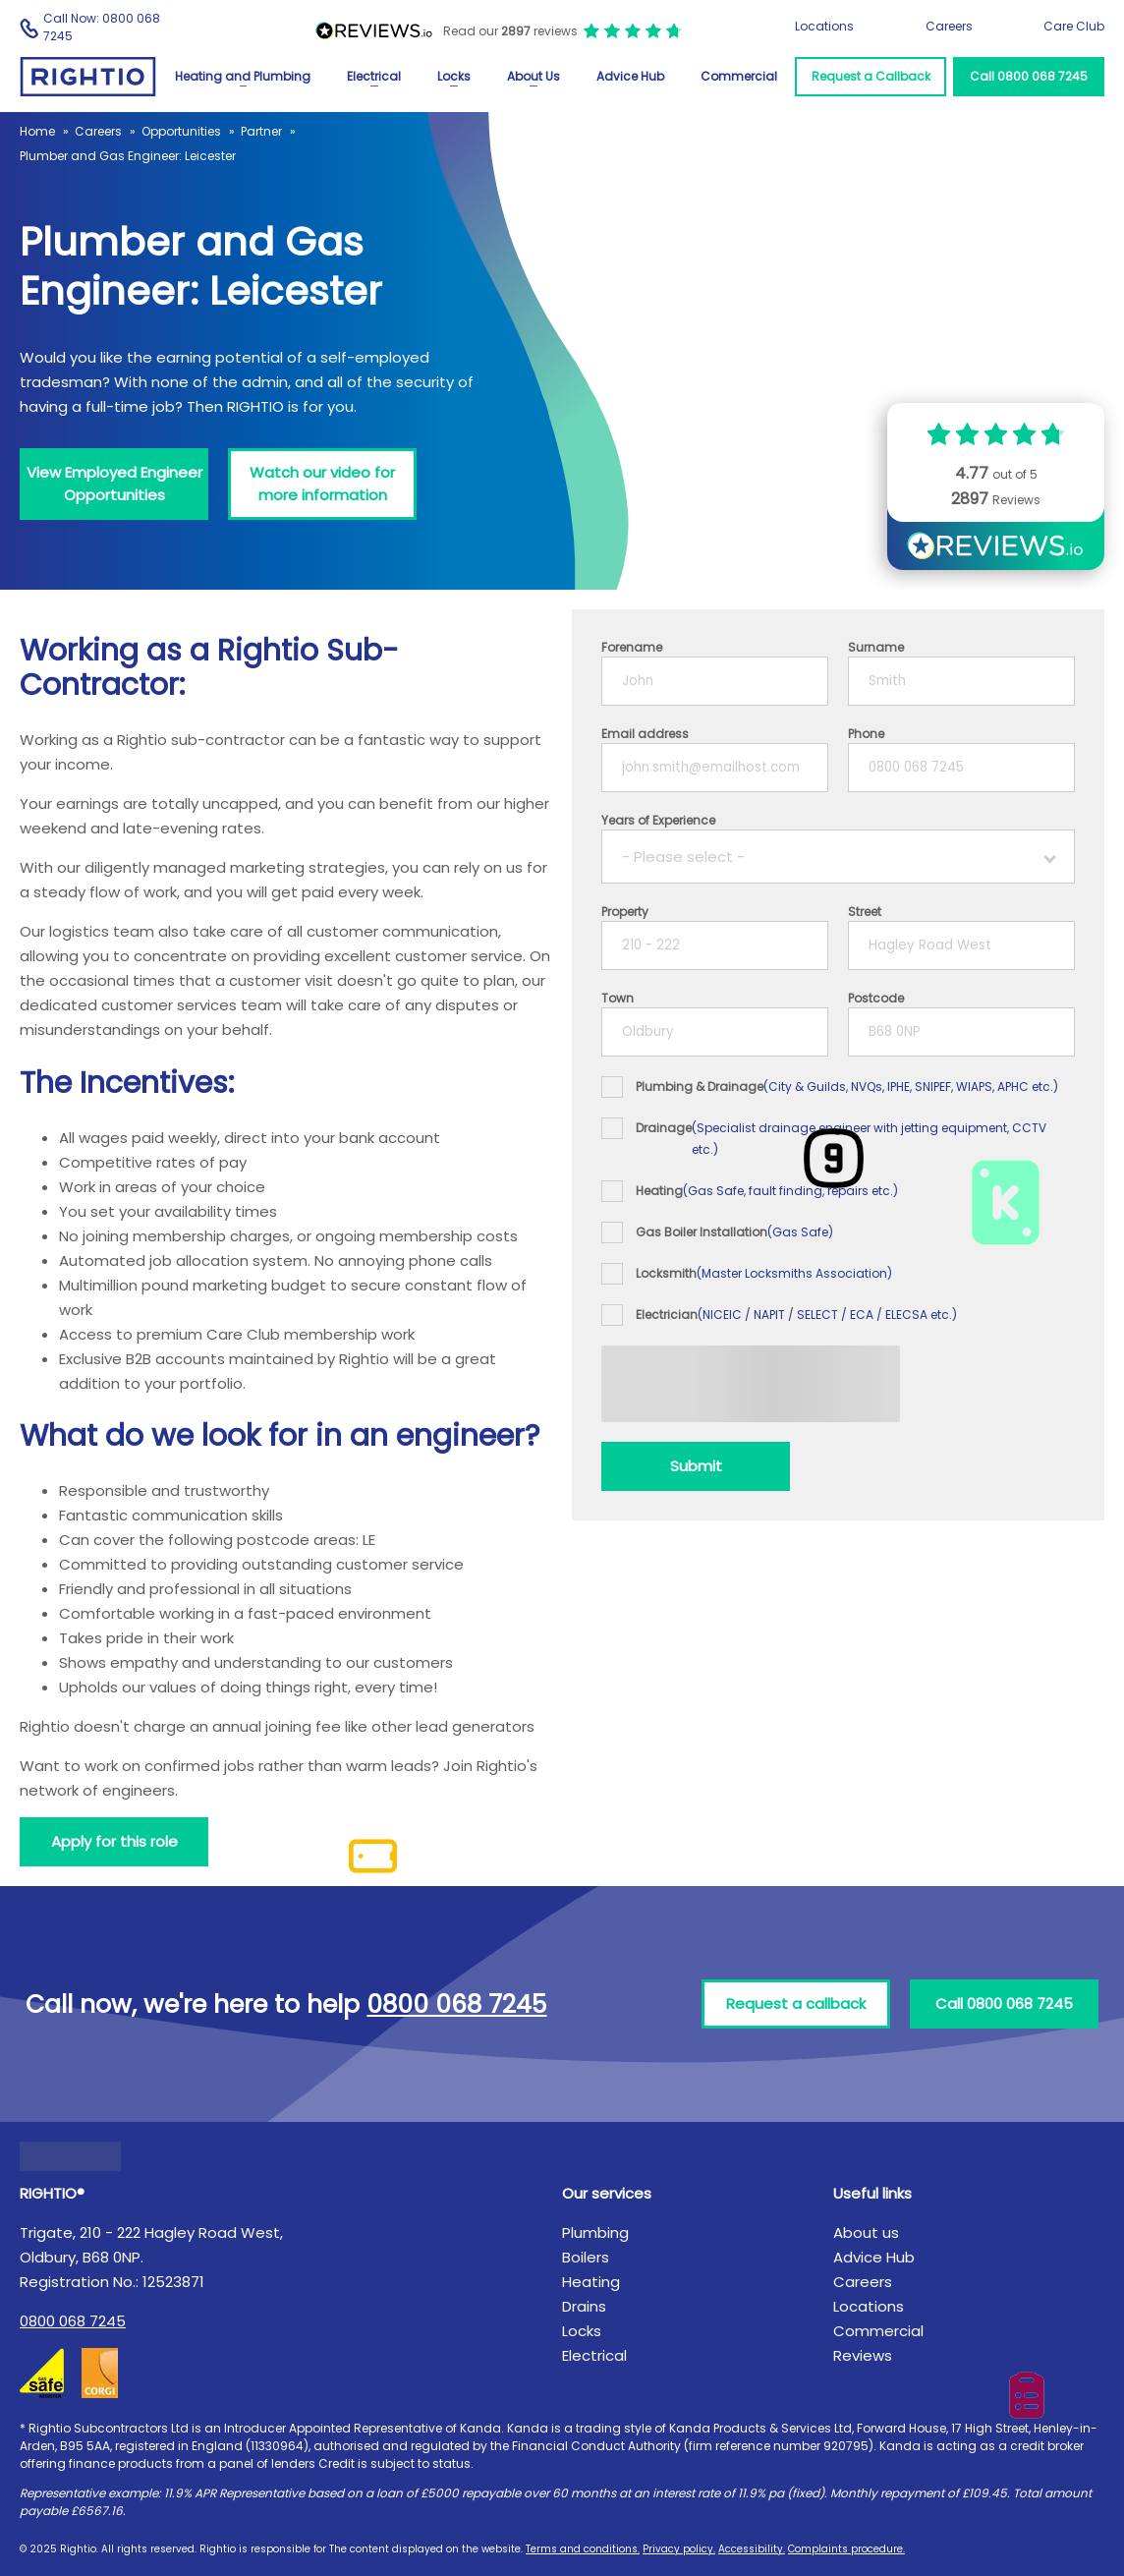 Image resolution: width=1124 pixels, height=2576 pixels. Describe the element at coordinates (1005, 1202) in the screenshot. I see `king playing card in a card game app` at that location.